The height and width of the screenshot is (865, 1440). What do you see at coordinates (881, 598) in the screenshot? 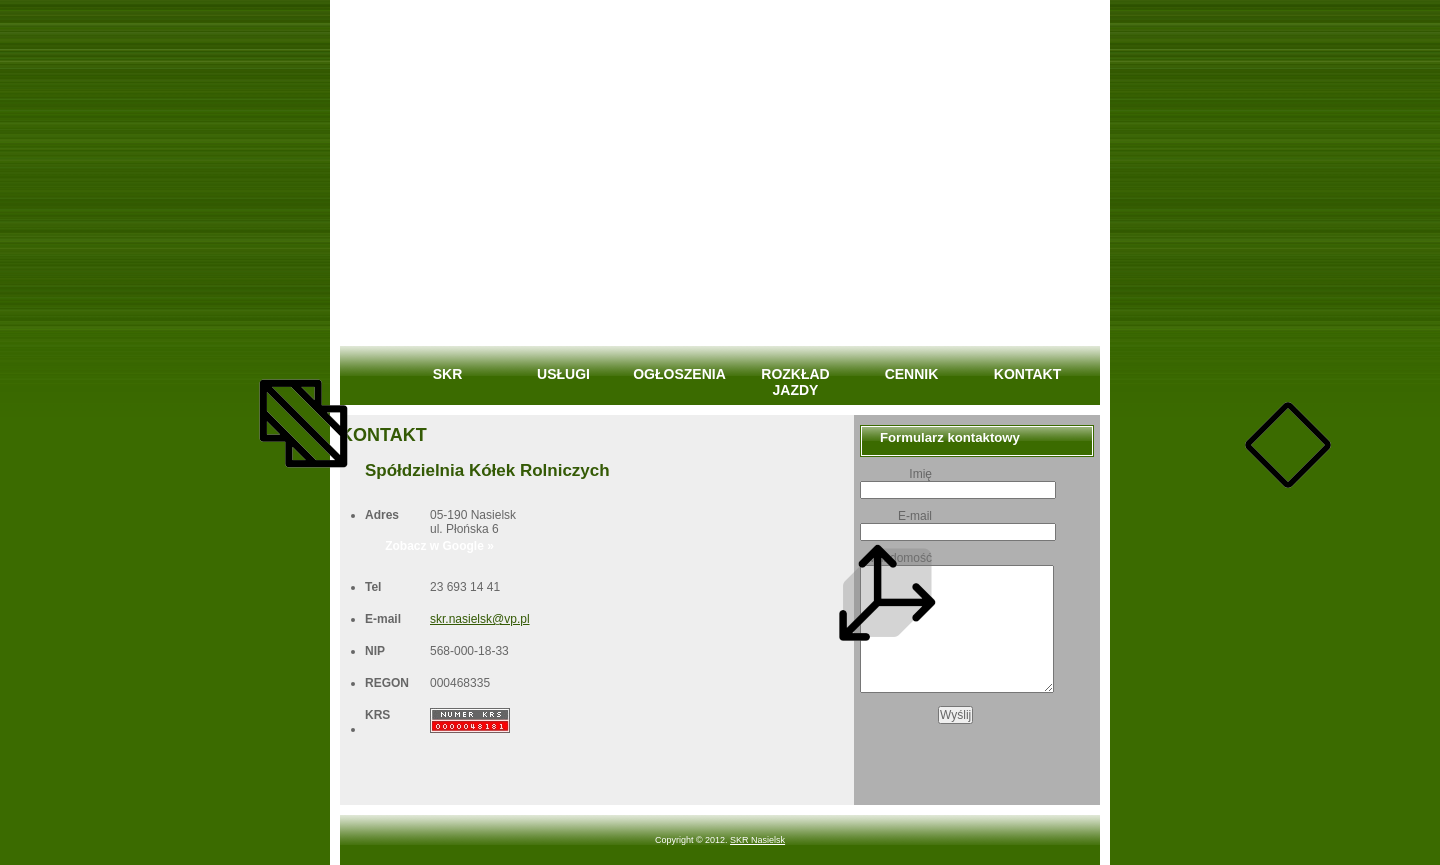
I see `access 3D vector or coordinate tools` at bounding box center [881, 598].